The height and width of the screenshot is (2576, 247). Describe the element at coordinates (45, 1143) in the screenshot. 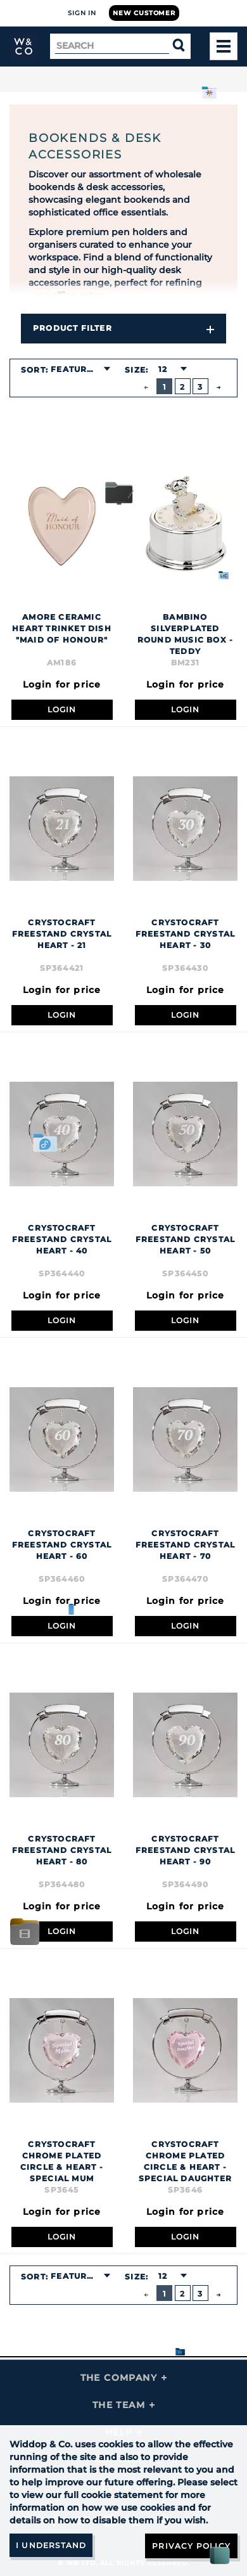

I see `folder containing fedora linux system files` at that location.